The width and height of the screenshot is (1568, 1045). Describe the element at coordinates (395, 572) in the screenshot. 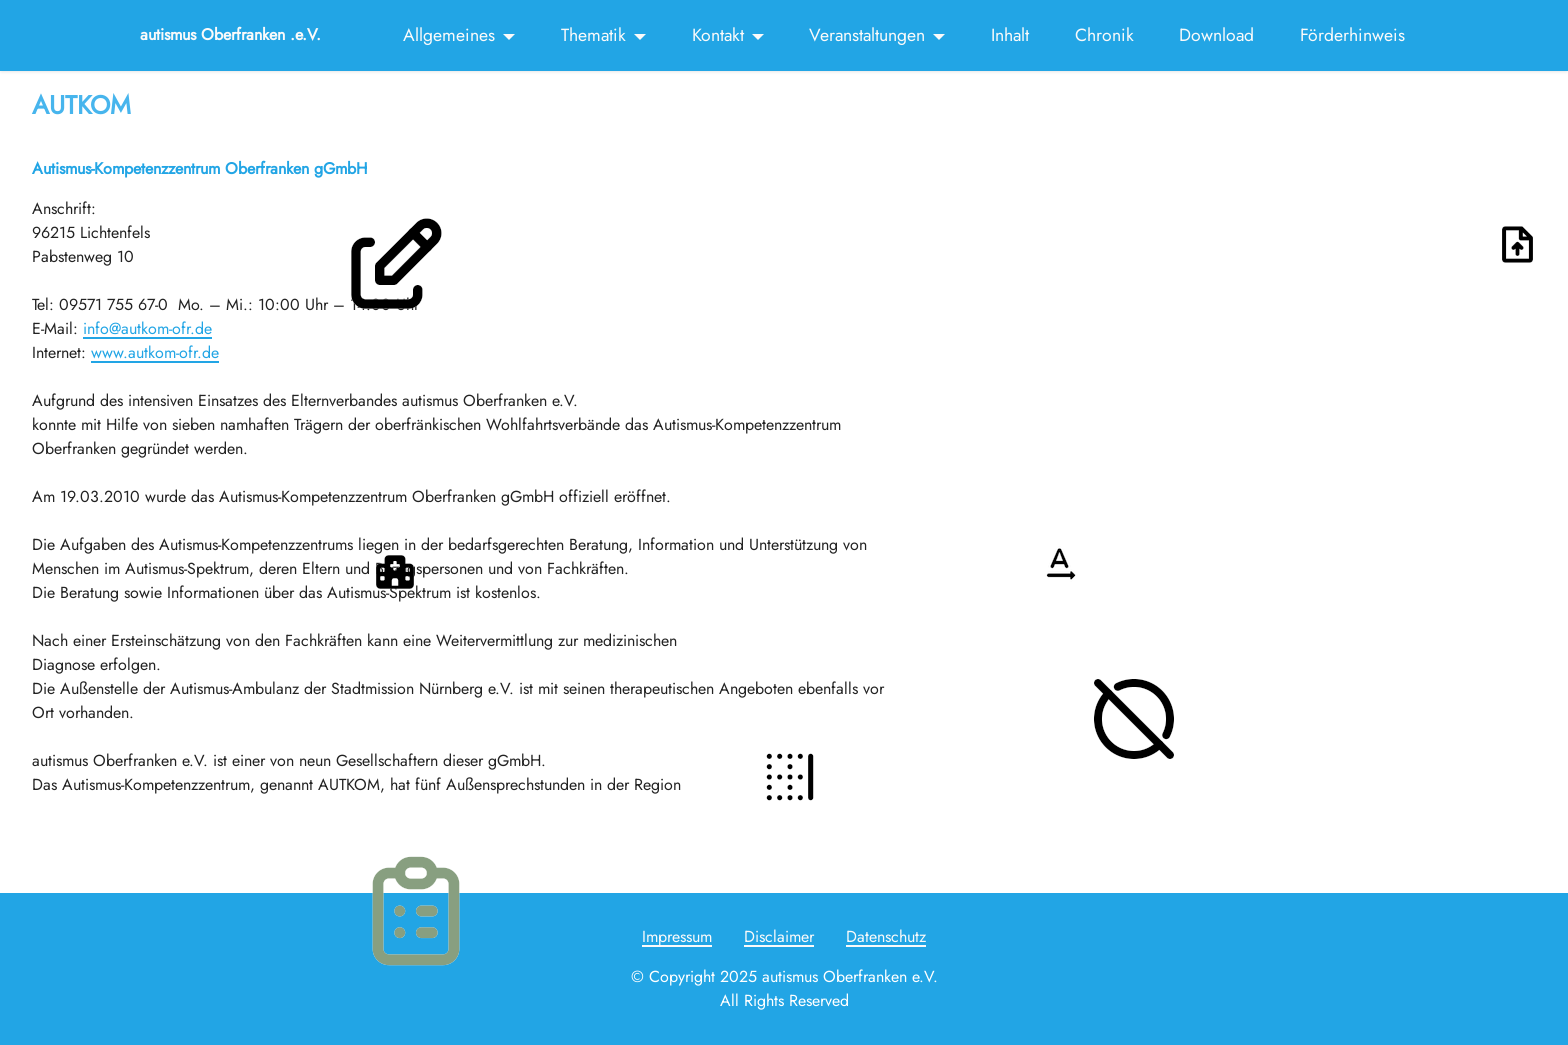

I see `view nearby hospitals or medical facilities` at that location.